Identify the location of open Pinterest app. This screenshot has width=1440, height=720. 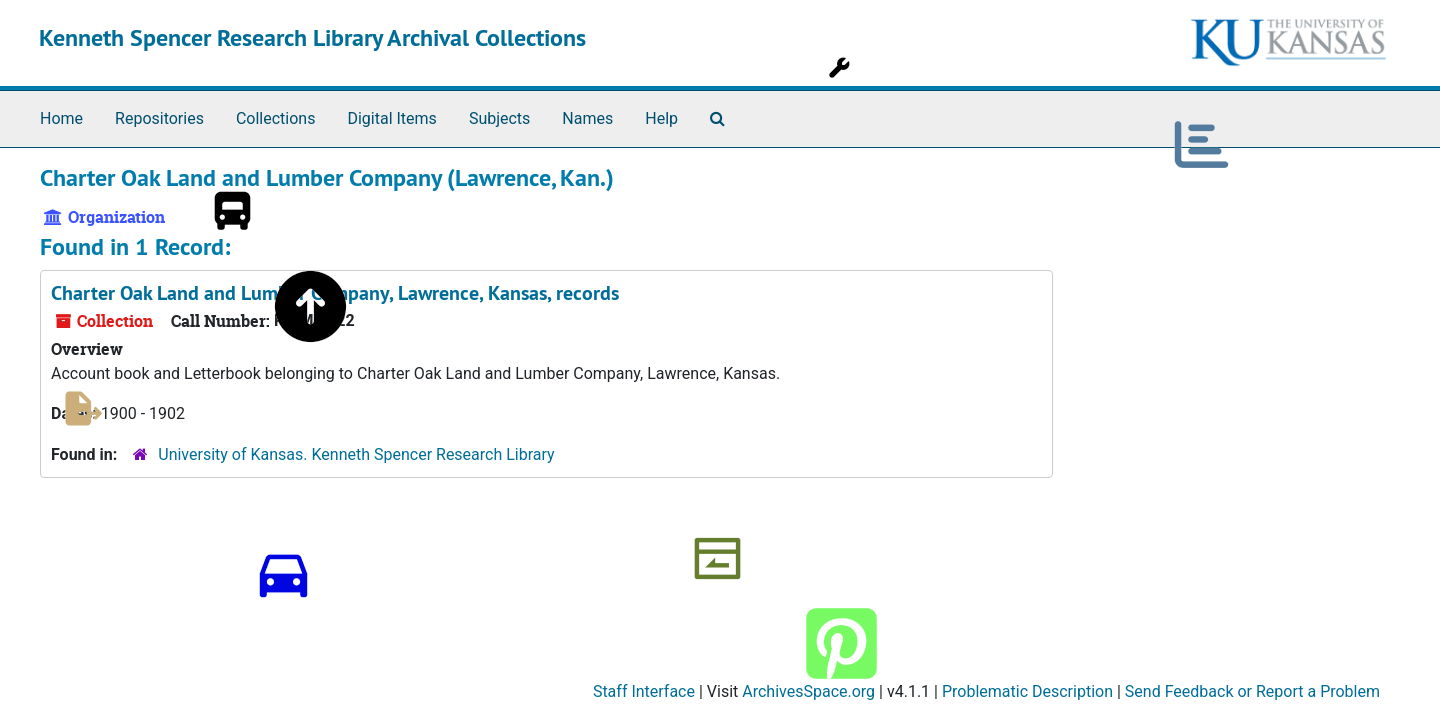
(841, 643).